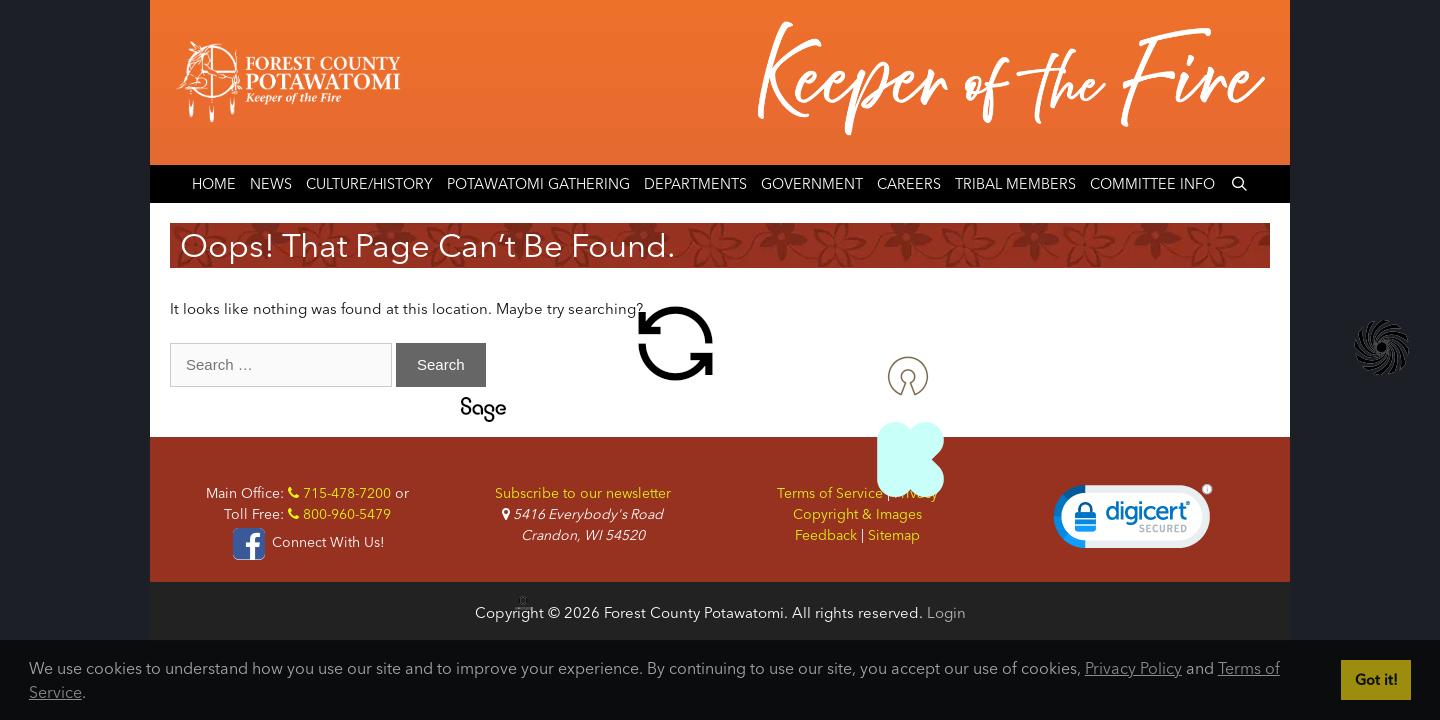 The image size is (1440, 720). What do you see at coordinates (1381, 347) in the screenshot?
I see `visit the MediaMarkt website or app` at bounding box center [1381, 347].